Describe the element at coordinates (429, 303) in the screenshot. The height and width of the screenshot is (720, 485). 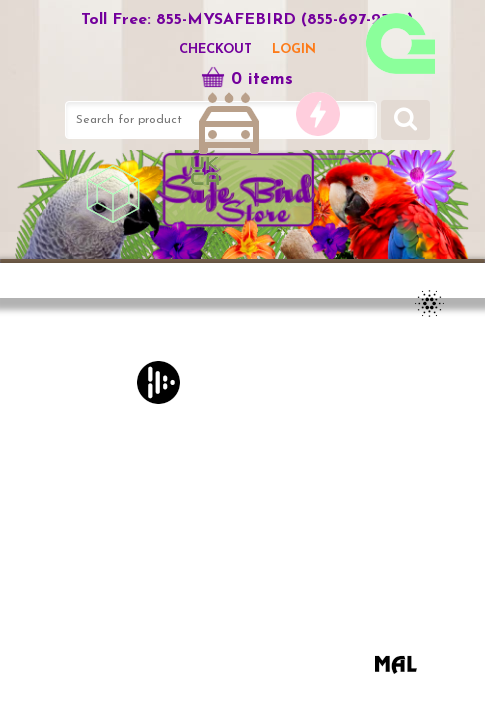
I see `cardano cryptocurrency logo` at that location.